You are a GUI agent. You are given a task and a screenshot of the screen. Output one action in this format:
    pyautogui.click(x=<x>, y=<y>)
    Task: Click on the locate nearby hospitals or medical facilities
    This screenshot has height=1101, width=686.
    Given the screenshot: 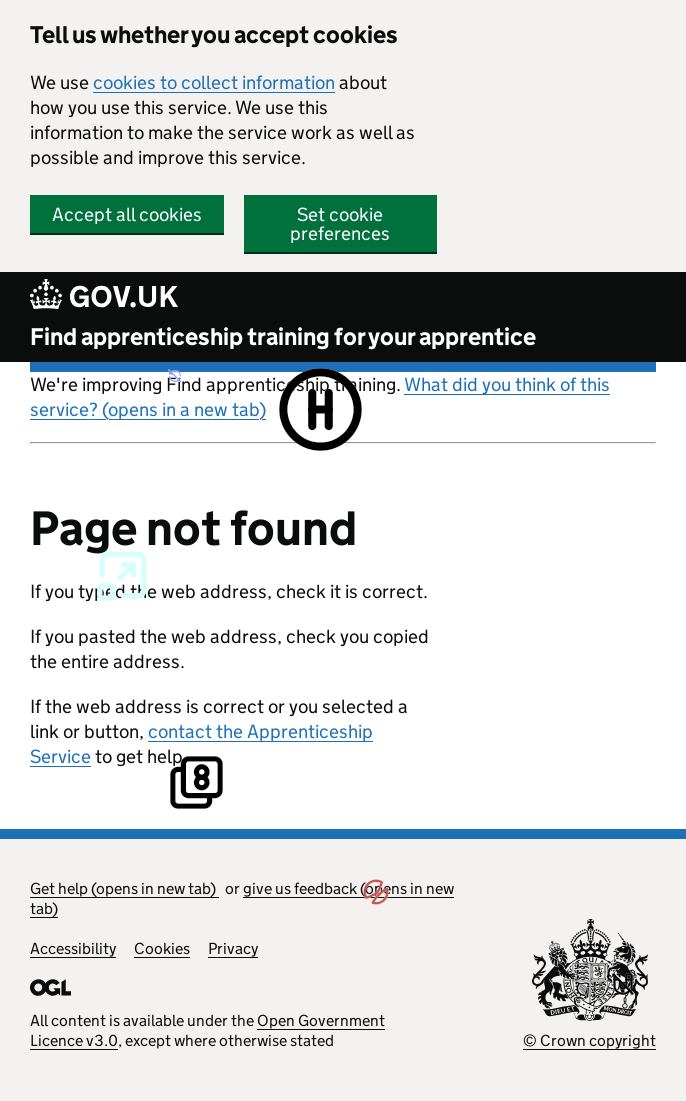 What is the action you would take?
    pyautogui.click(x=320, y=409)
    